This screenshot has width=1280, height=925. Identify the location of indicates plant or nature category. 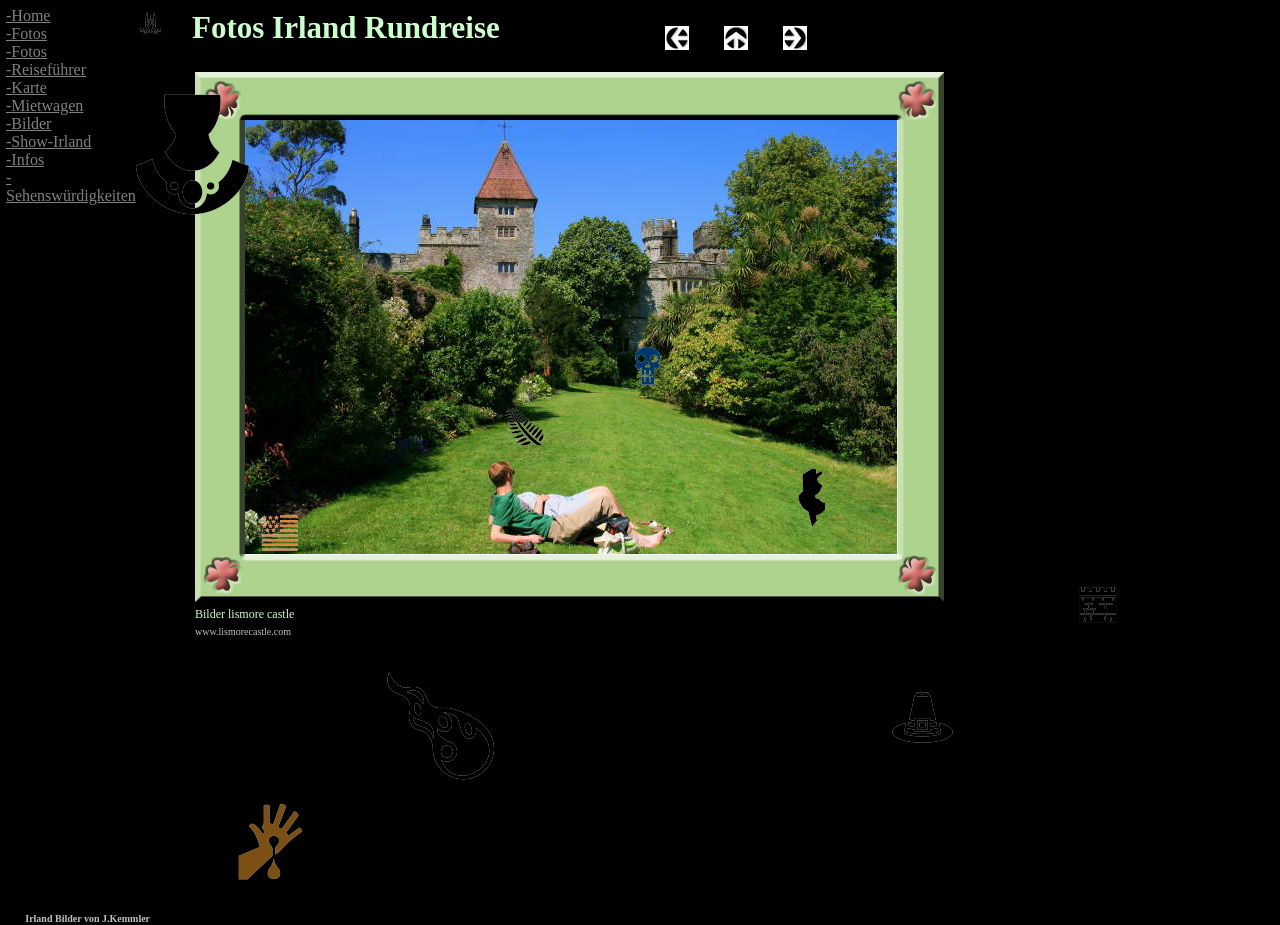
(524, 426).